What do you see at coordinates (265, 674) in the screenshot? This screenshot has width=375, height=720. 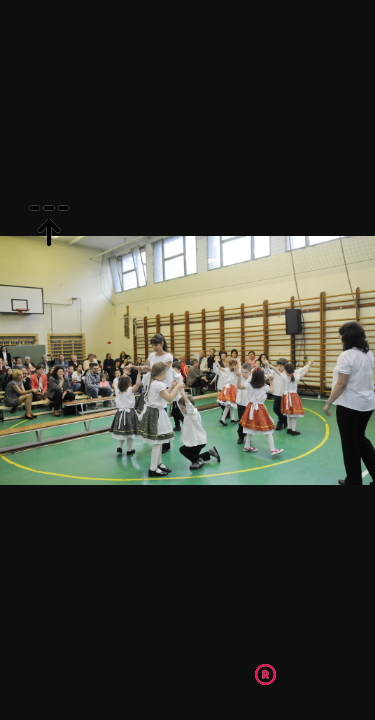 I see `indicates a registered trademark` at bounding box center [265, 674].